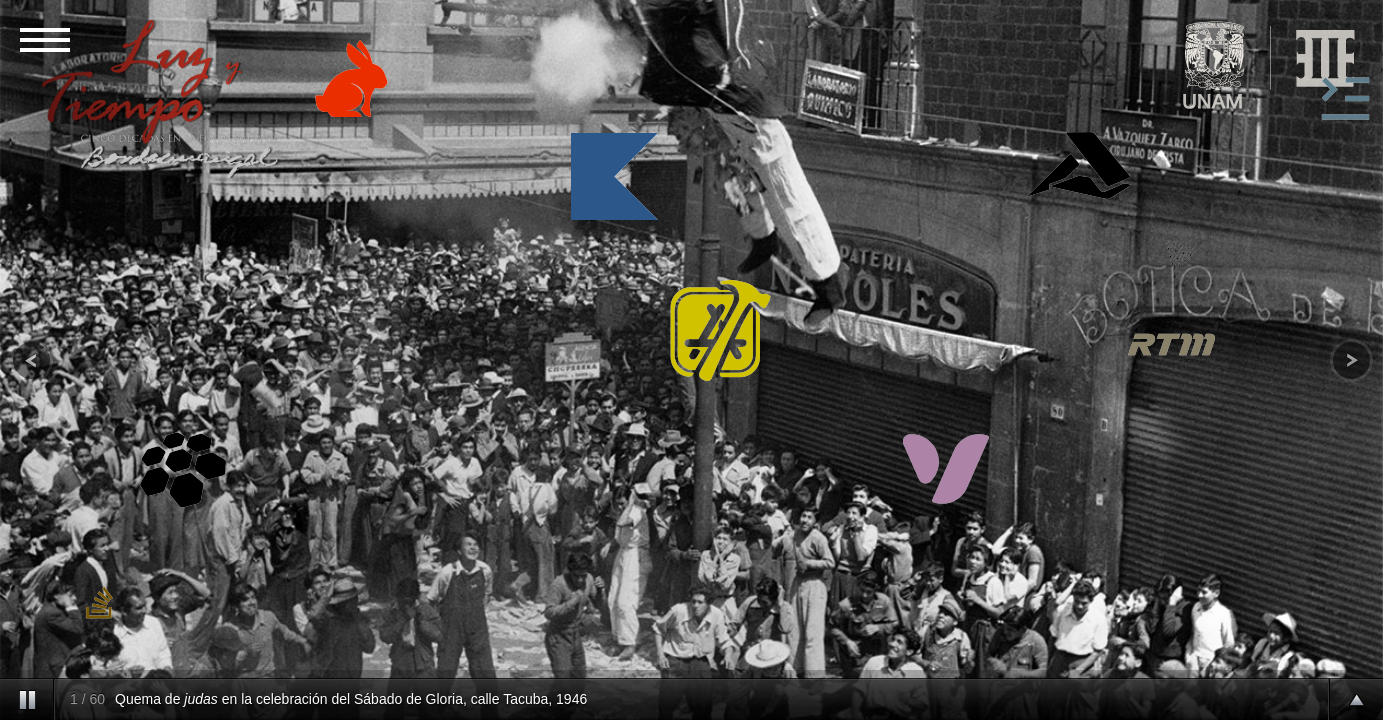 The width and height of the screenshot is (1383, 720). I want to click on three.js library or project branding, so click(1181, 256).